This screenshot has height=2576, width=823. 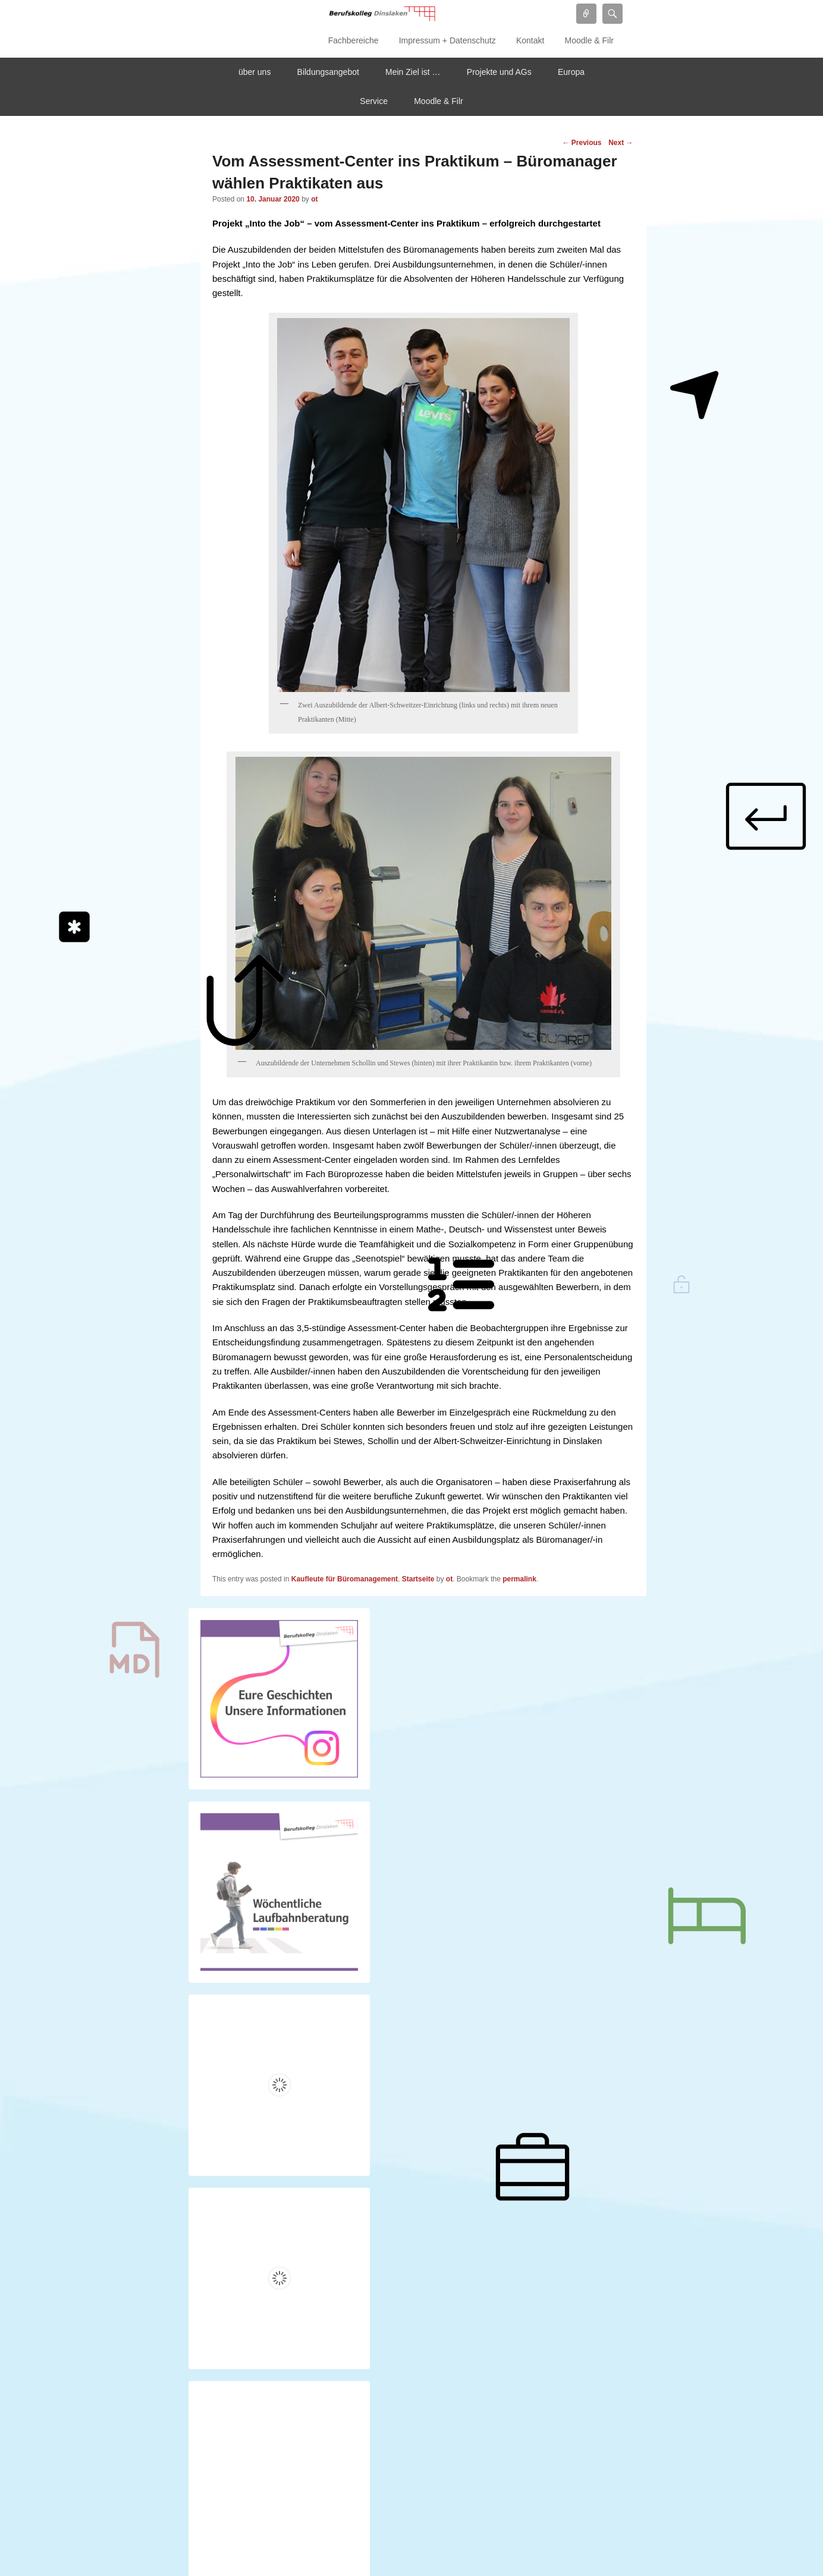 I want to click on open a markdown file, so click(x=136, y=1650).